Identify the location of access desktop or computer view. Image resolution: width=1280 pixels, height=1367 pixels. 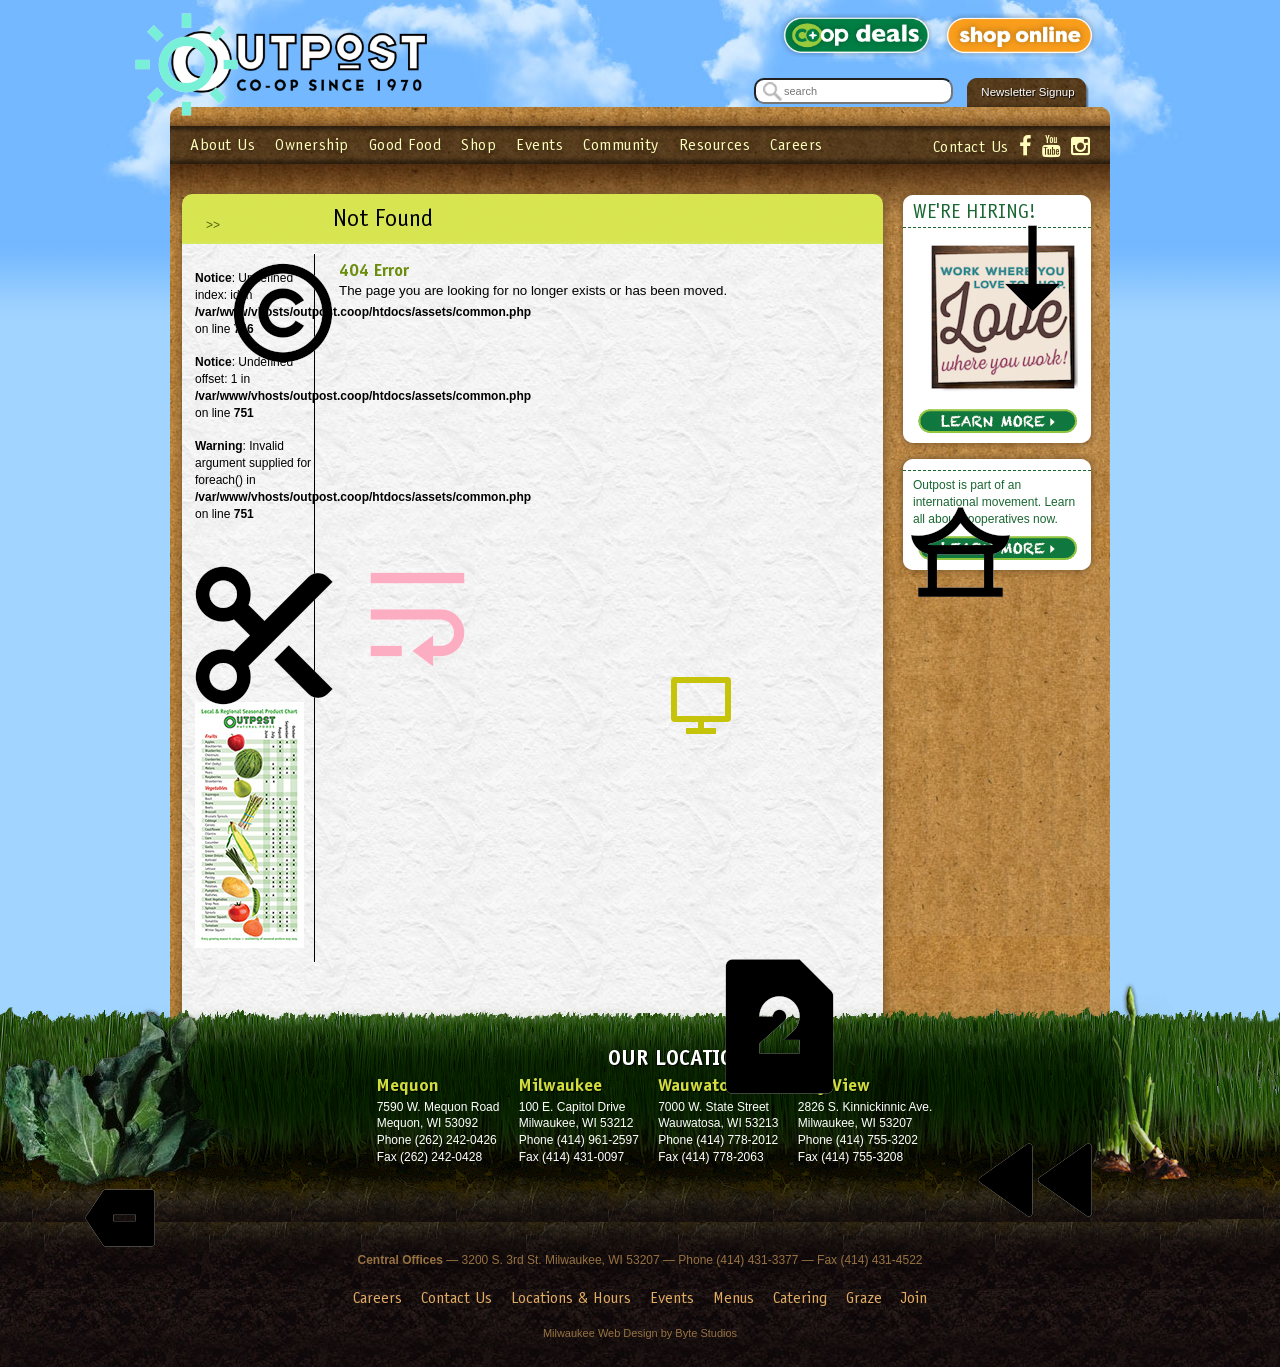
(701, 704).